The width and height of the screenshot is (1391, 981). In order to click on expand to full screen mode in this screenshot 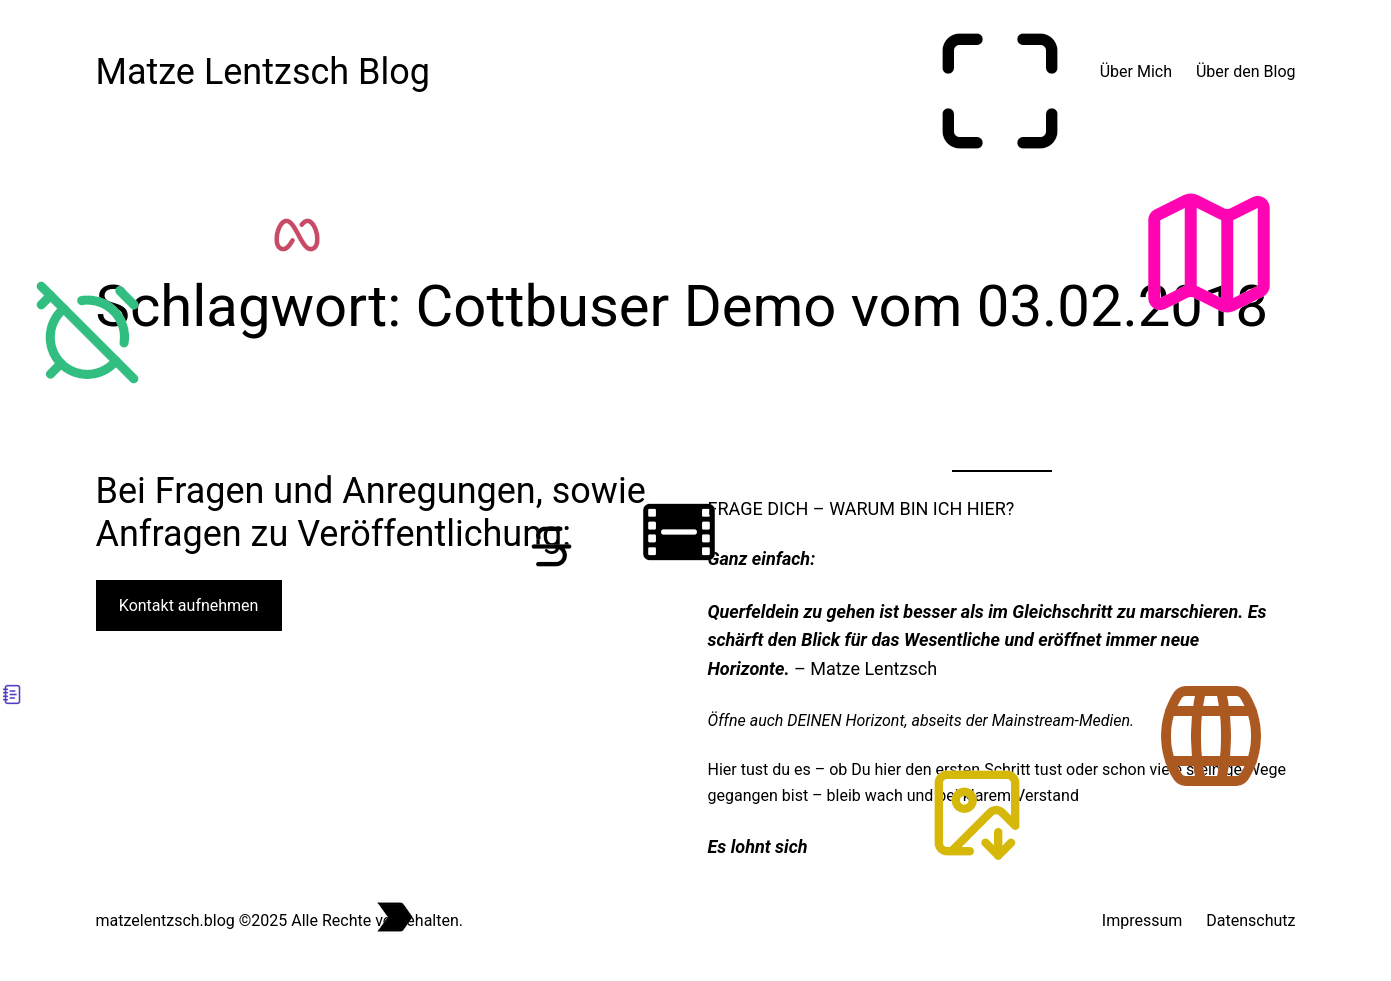, I will do `click(1000, 91)`.